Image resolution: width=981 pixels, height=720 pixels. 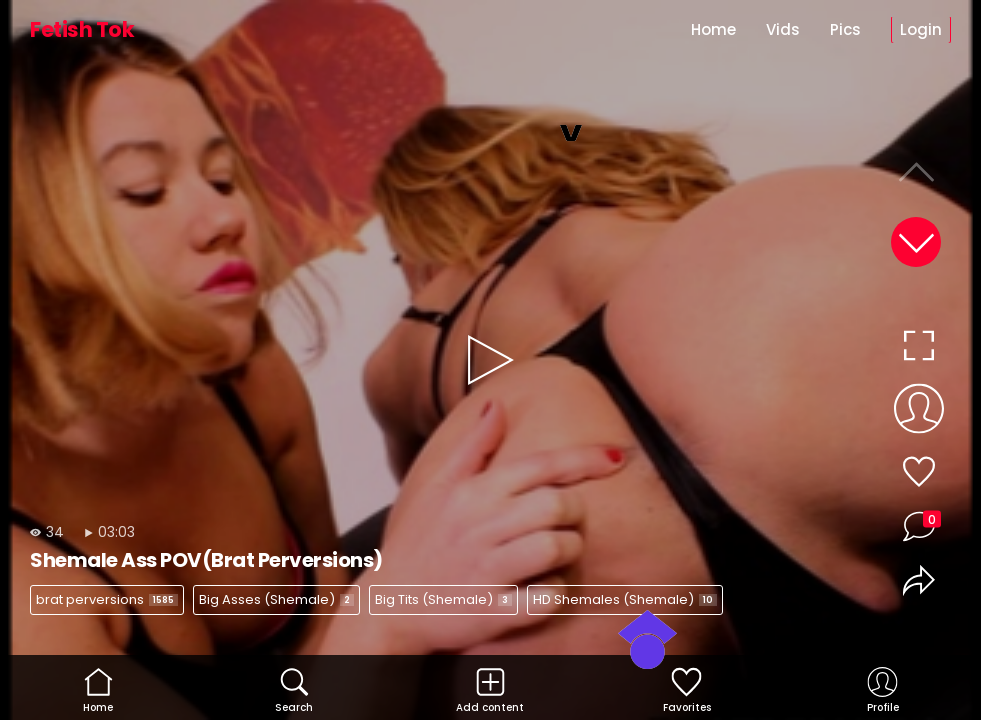 What do you see at coordinates (647, 639) in the screenshot?
I see `open Google Scholar` at bounding box center [647, 639].